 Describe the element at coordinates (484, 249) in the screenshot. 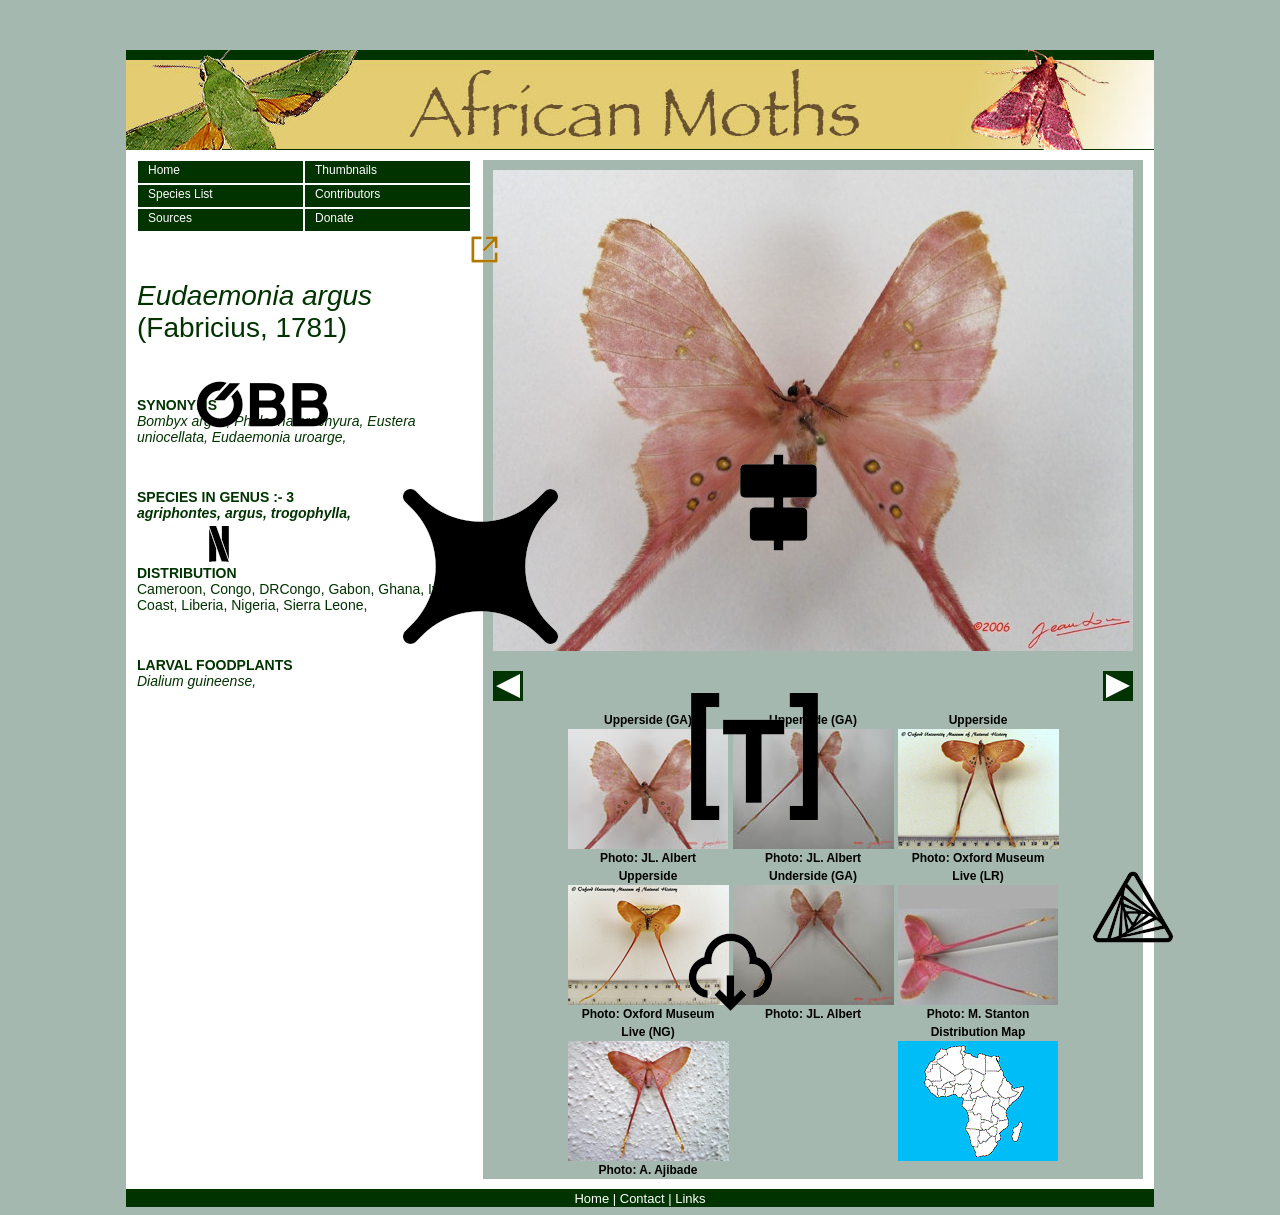

I see `open link in a new window or tab` at that location.